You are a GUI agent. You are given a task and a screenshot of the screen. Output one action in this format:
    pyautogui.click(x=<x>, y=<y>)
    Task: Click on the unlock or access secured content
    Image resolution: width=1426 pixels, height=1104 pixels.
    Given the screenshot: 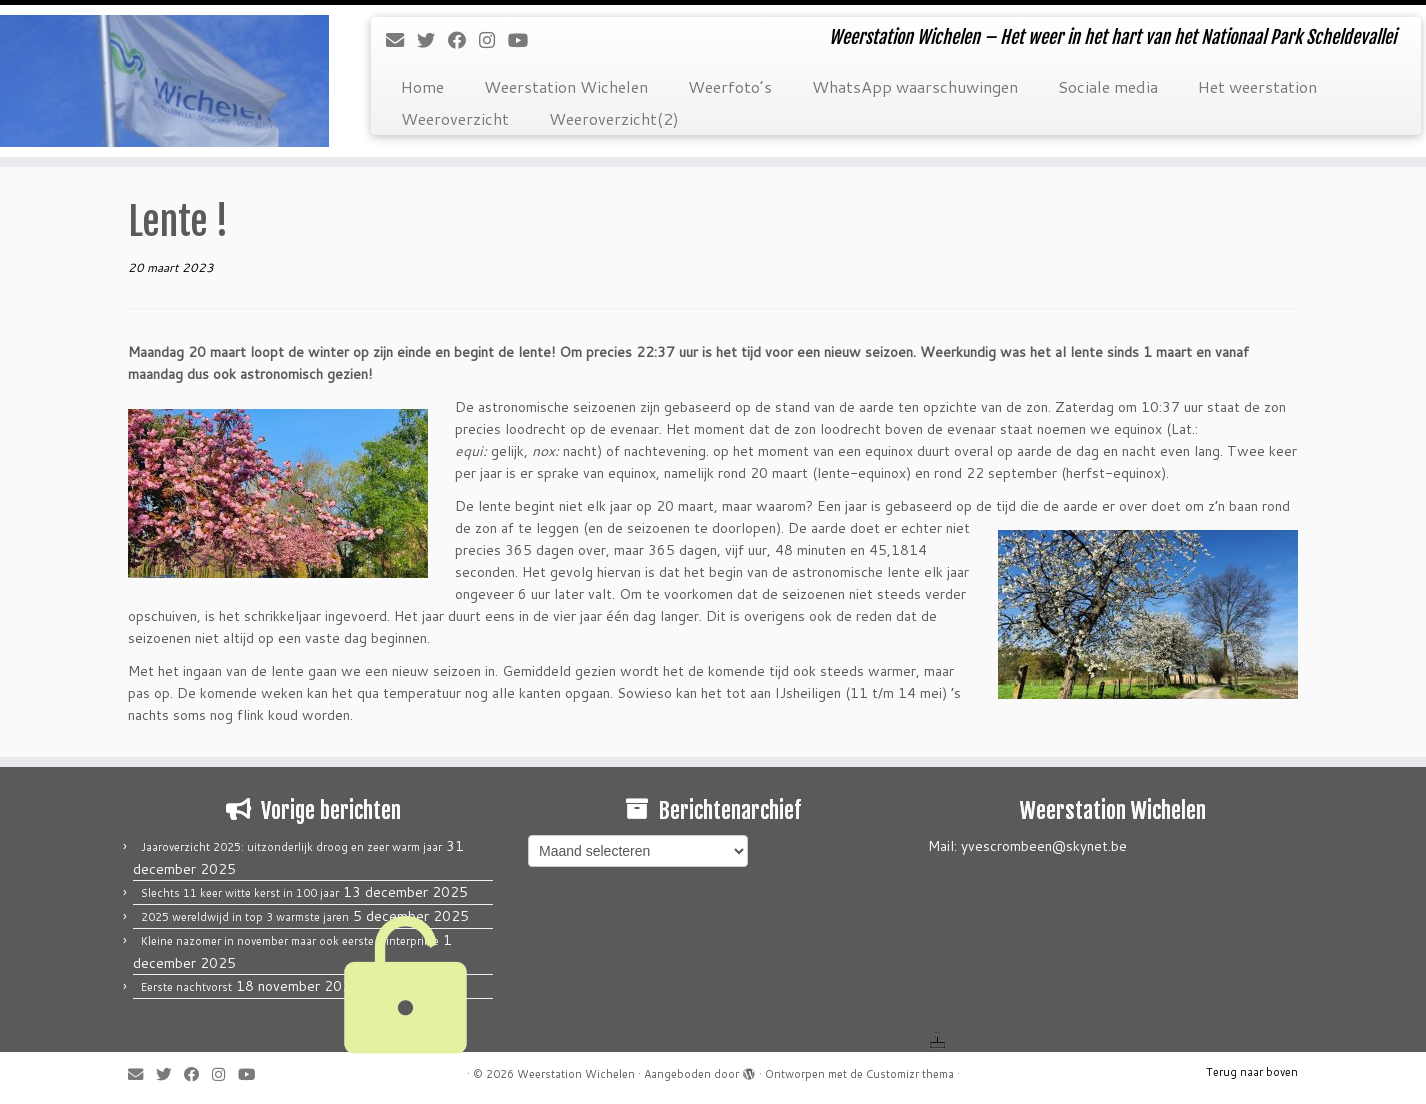 What is the action you would take?
    pyautogui.click(x=405, y=992)
    